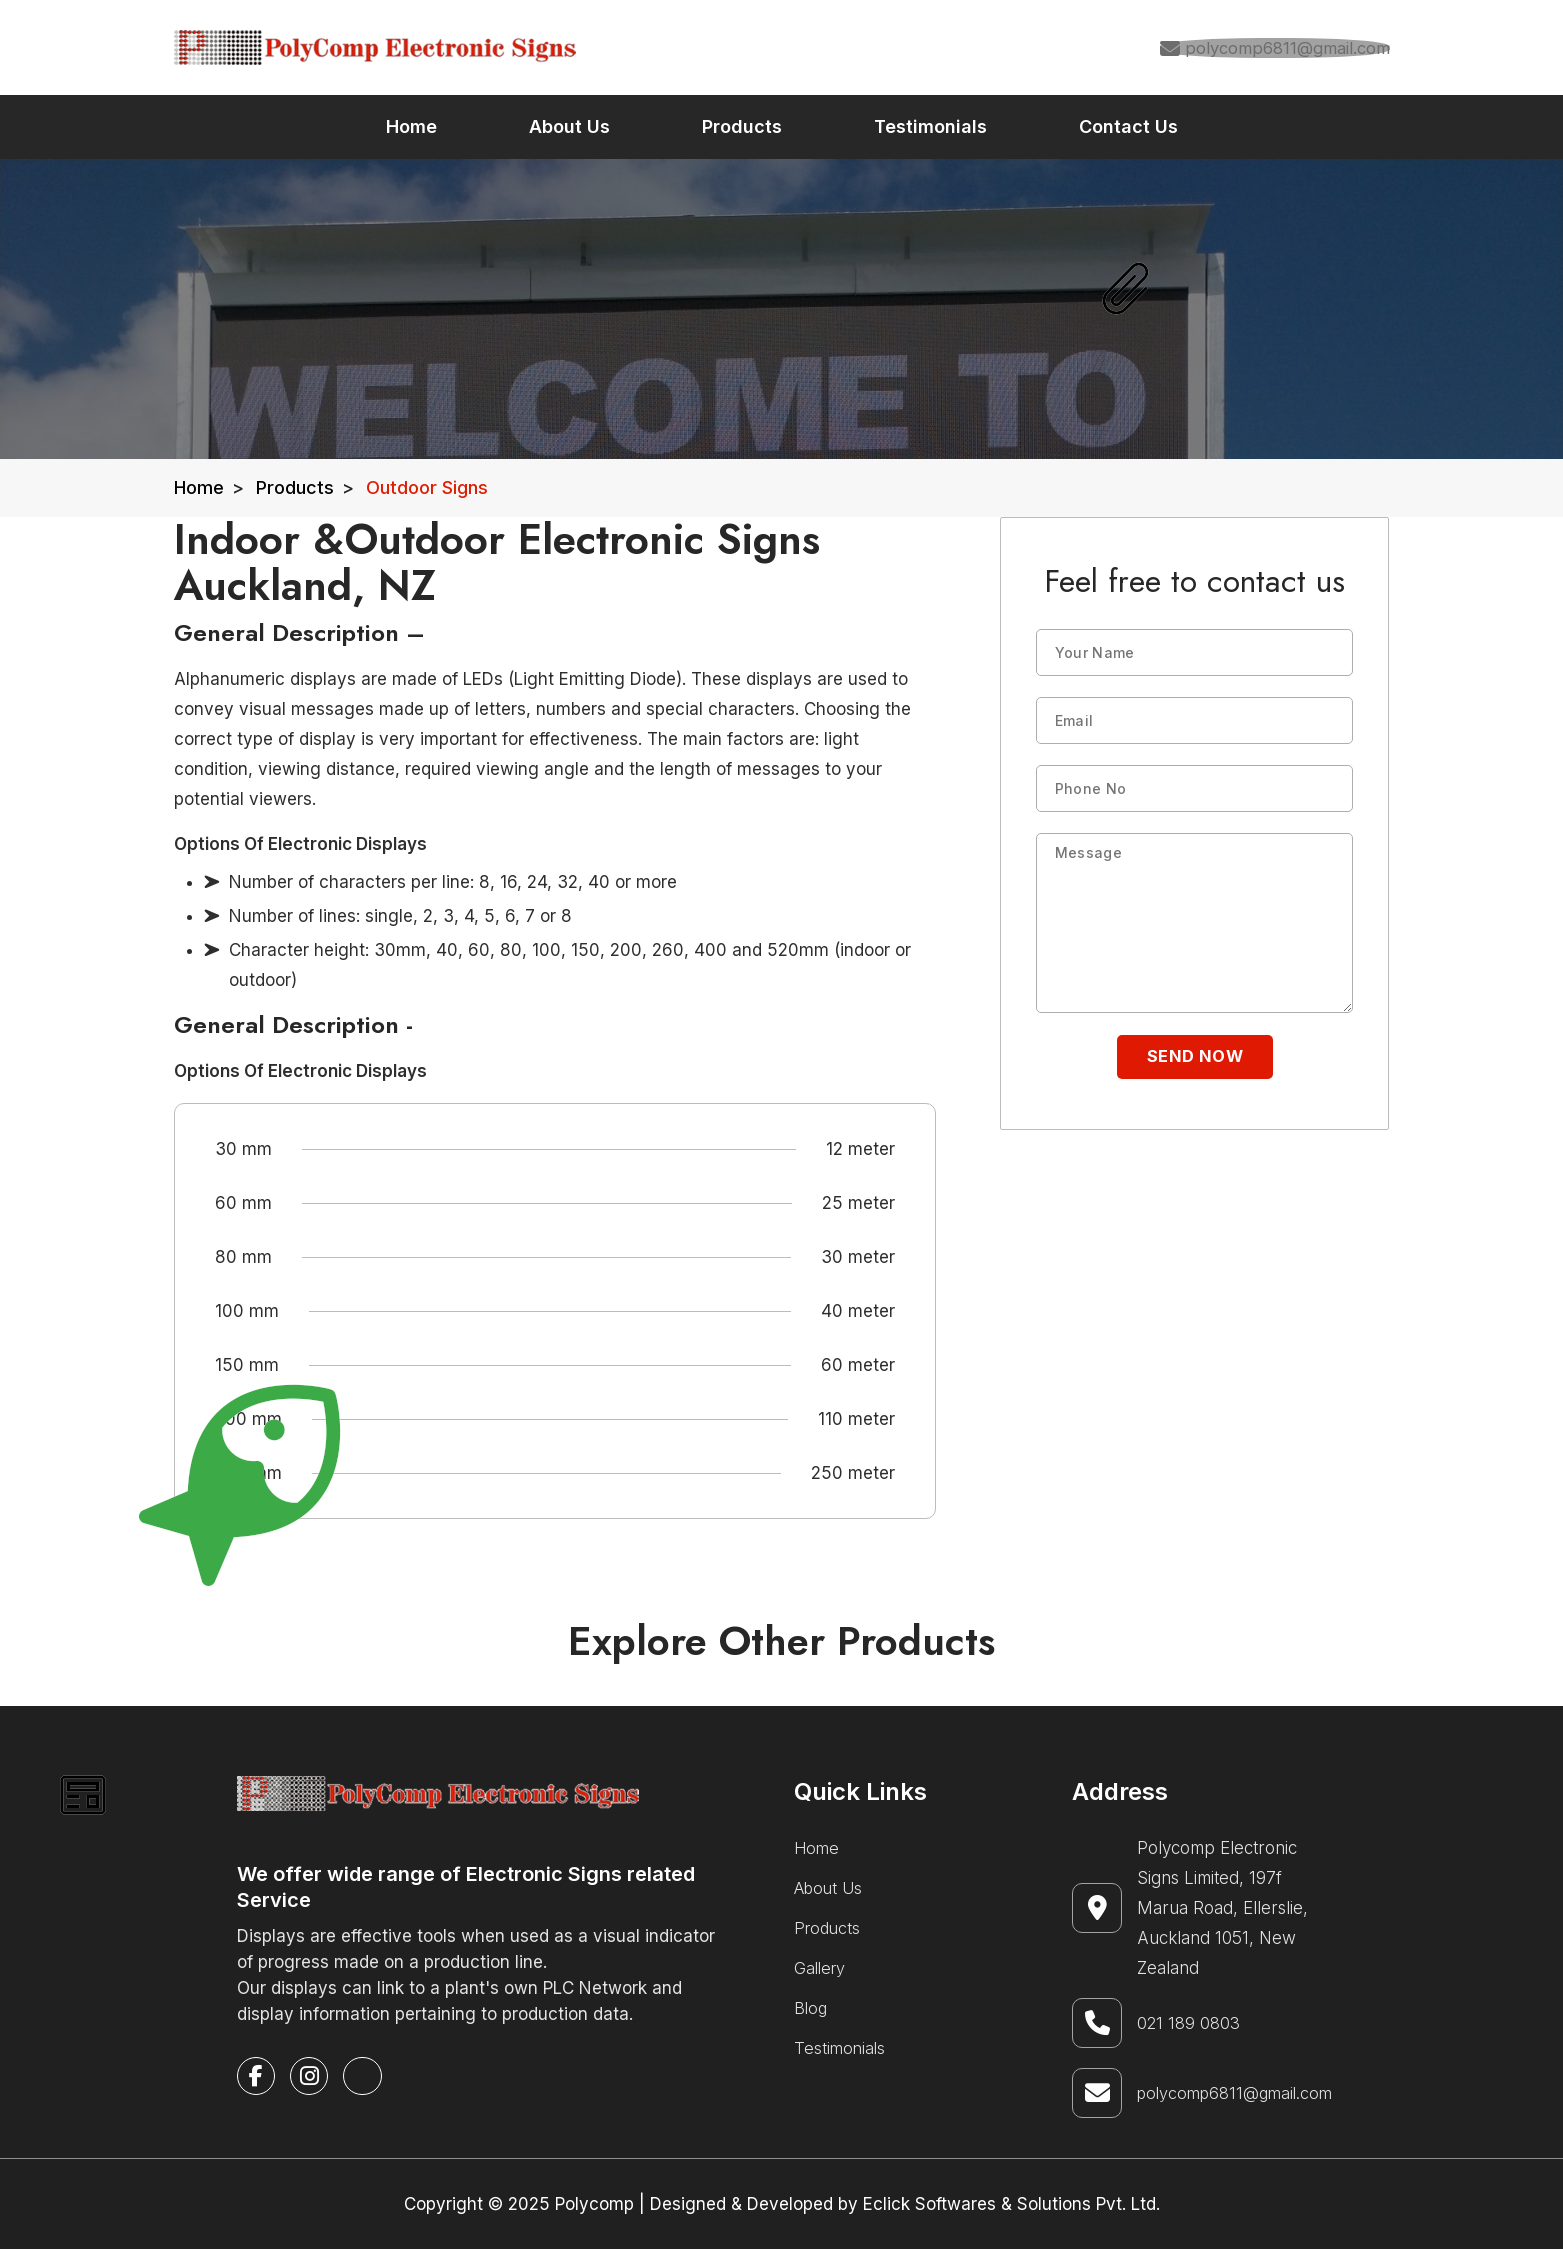 The width and height of the screenshot is (1563, 2249). Describe the element at coordinates (83, 1795) in the screenshot. I see `preview a document or file` at that location.